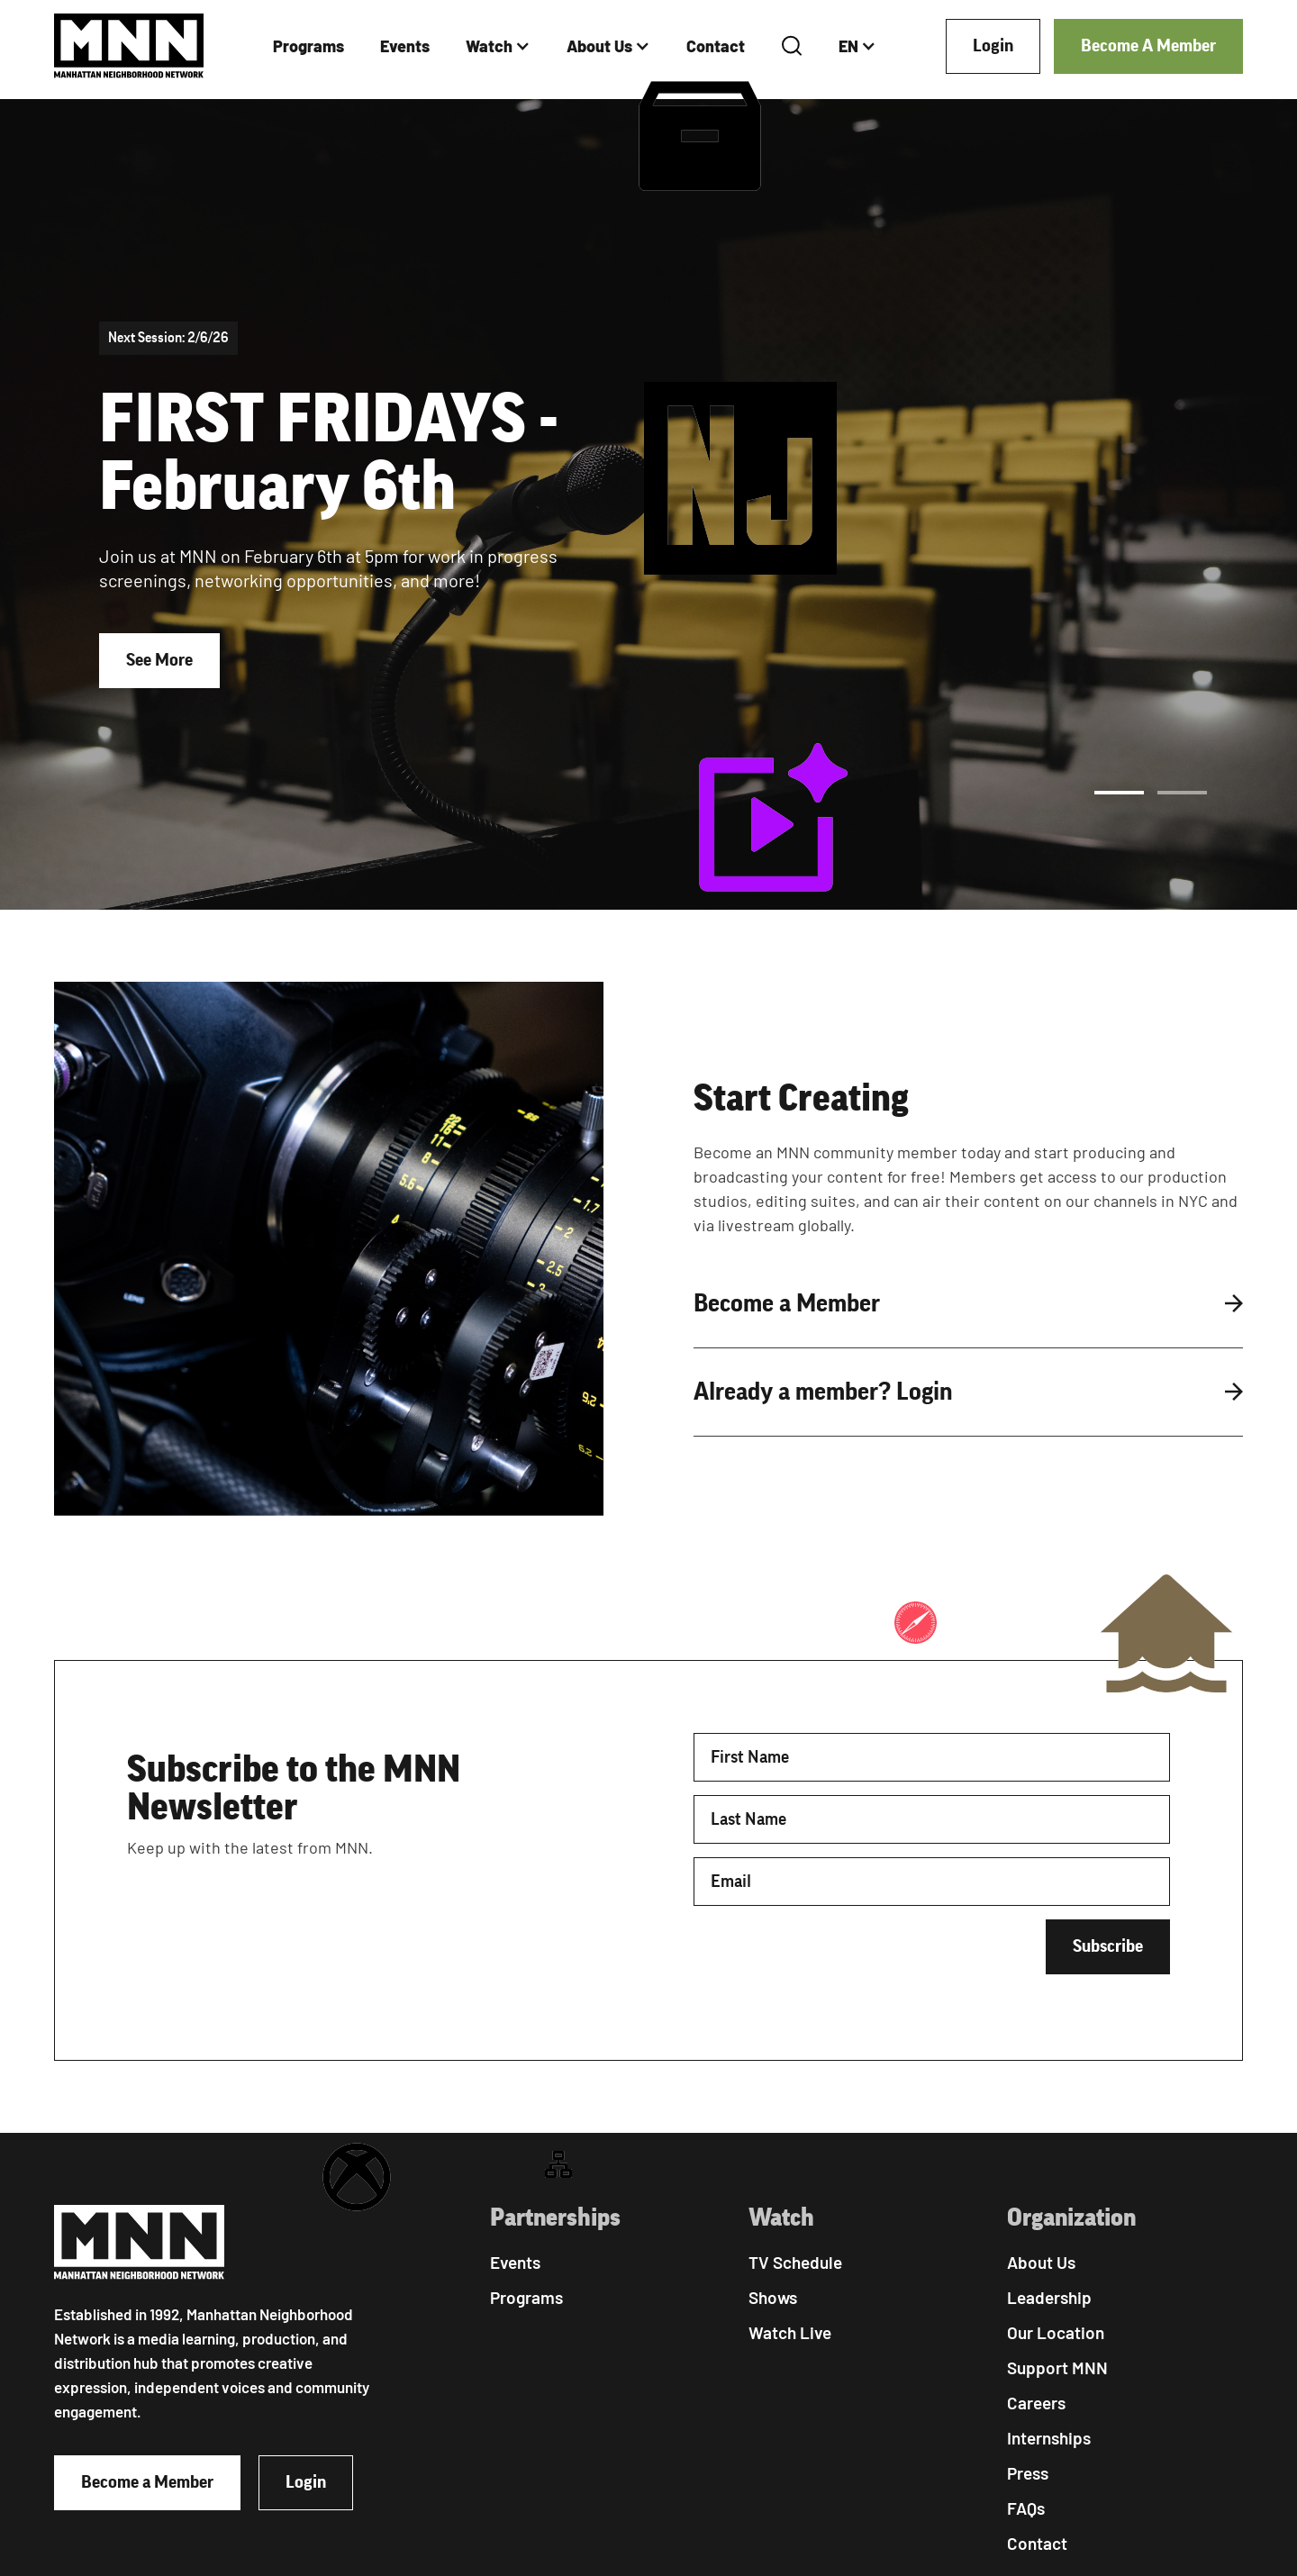  What do you see at coordinates (357, 2177) in the screenshot?
I see `open Xbox app or gaming services` at bounding box center [357, 2177].